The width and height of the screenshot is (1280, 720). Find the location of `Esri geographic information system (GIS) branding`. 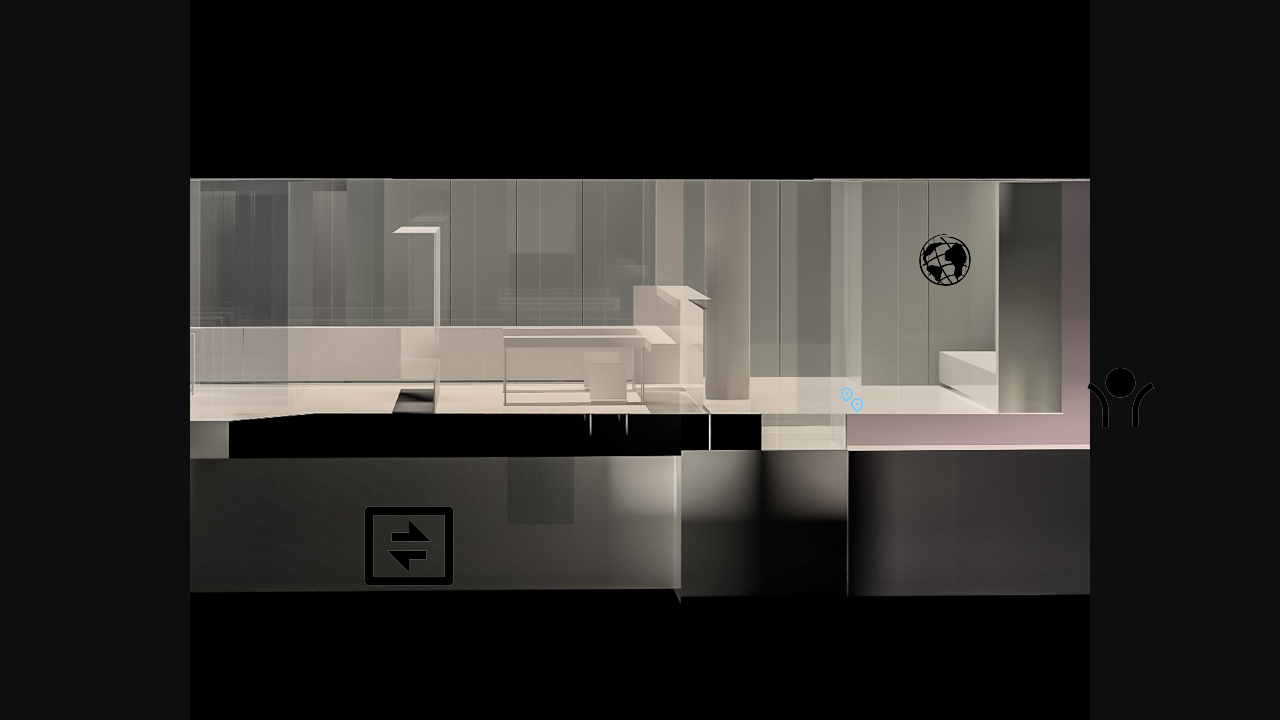

Esri geographic information system (GIS) branding is located at coordinates (945, 260).